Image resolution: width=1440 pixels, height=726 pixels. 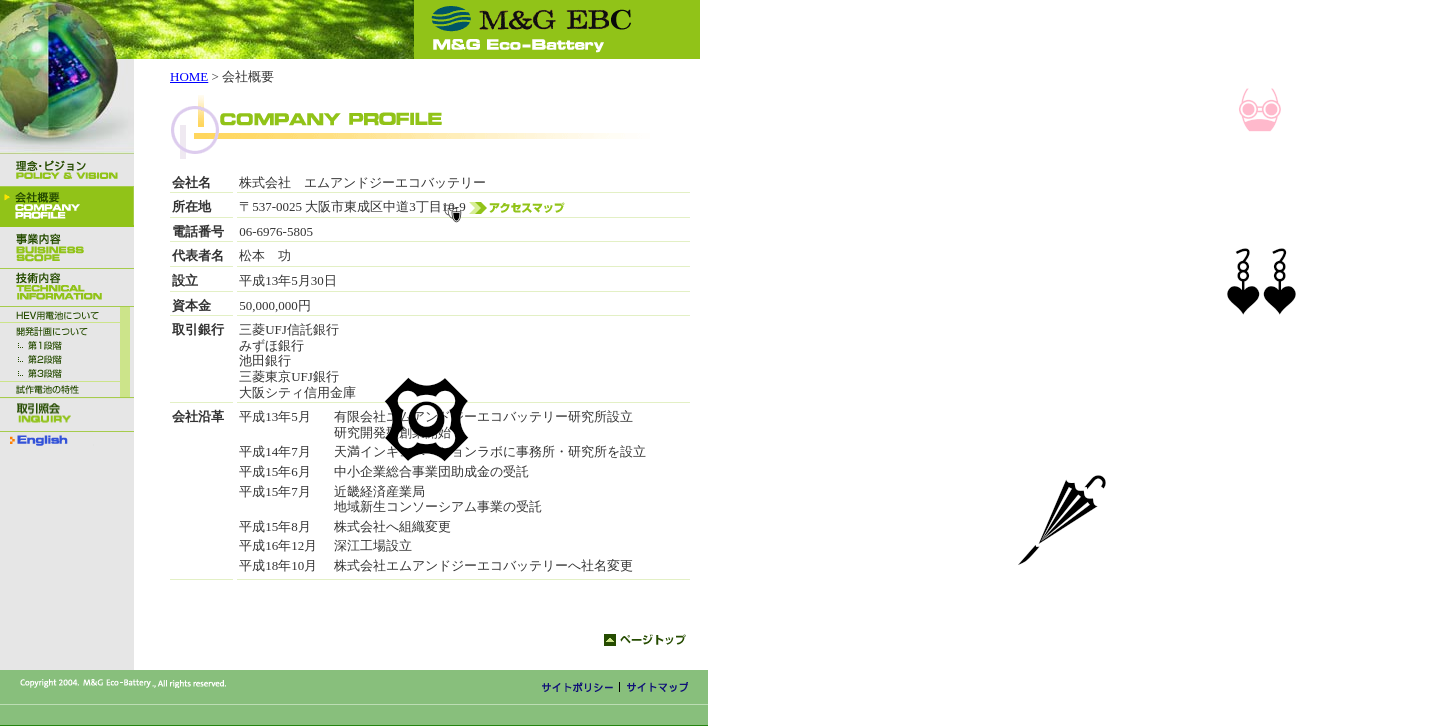 What do you see at coordinates (452, 213) in the screenshot?
I see `view protection history or past defenses` at bounding box center [452, 213].